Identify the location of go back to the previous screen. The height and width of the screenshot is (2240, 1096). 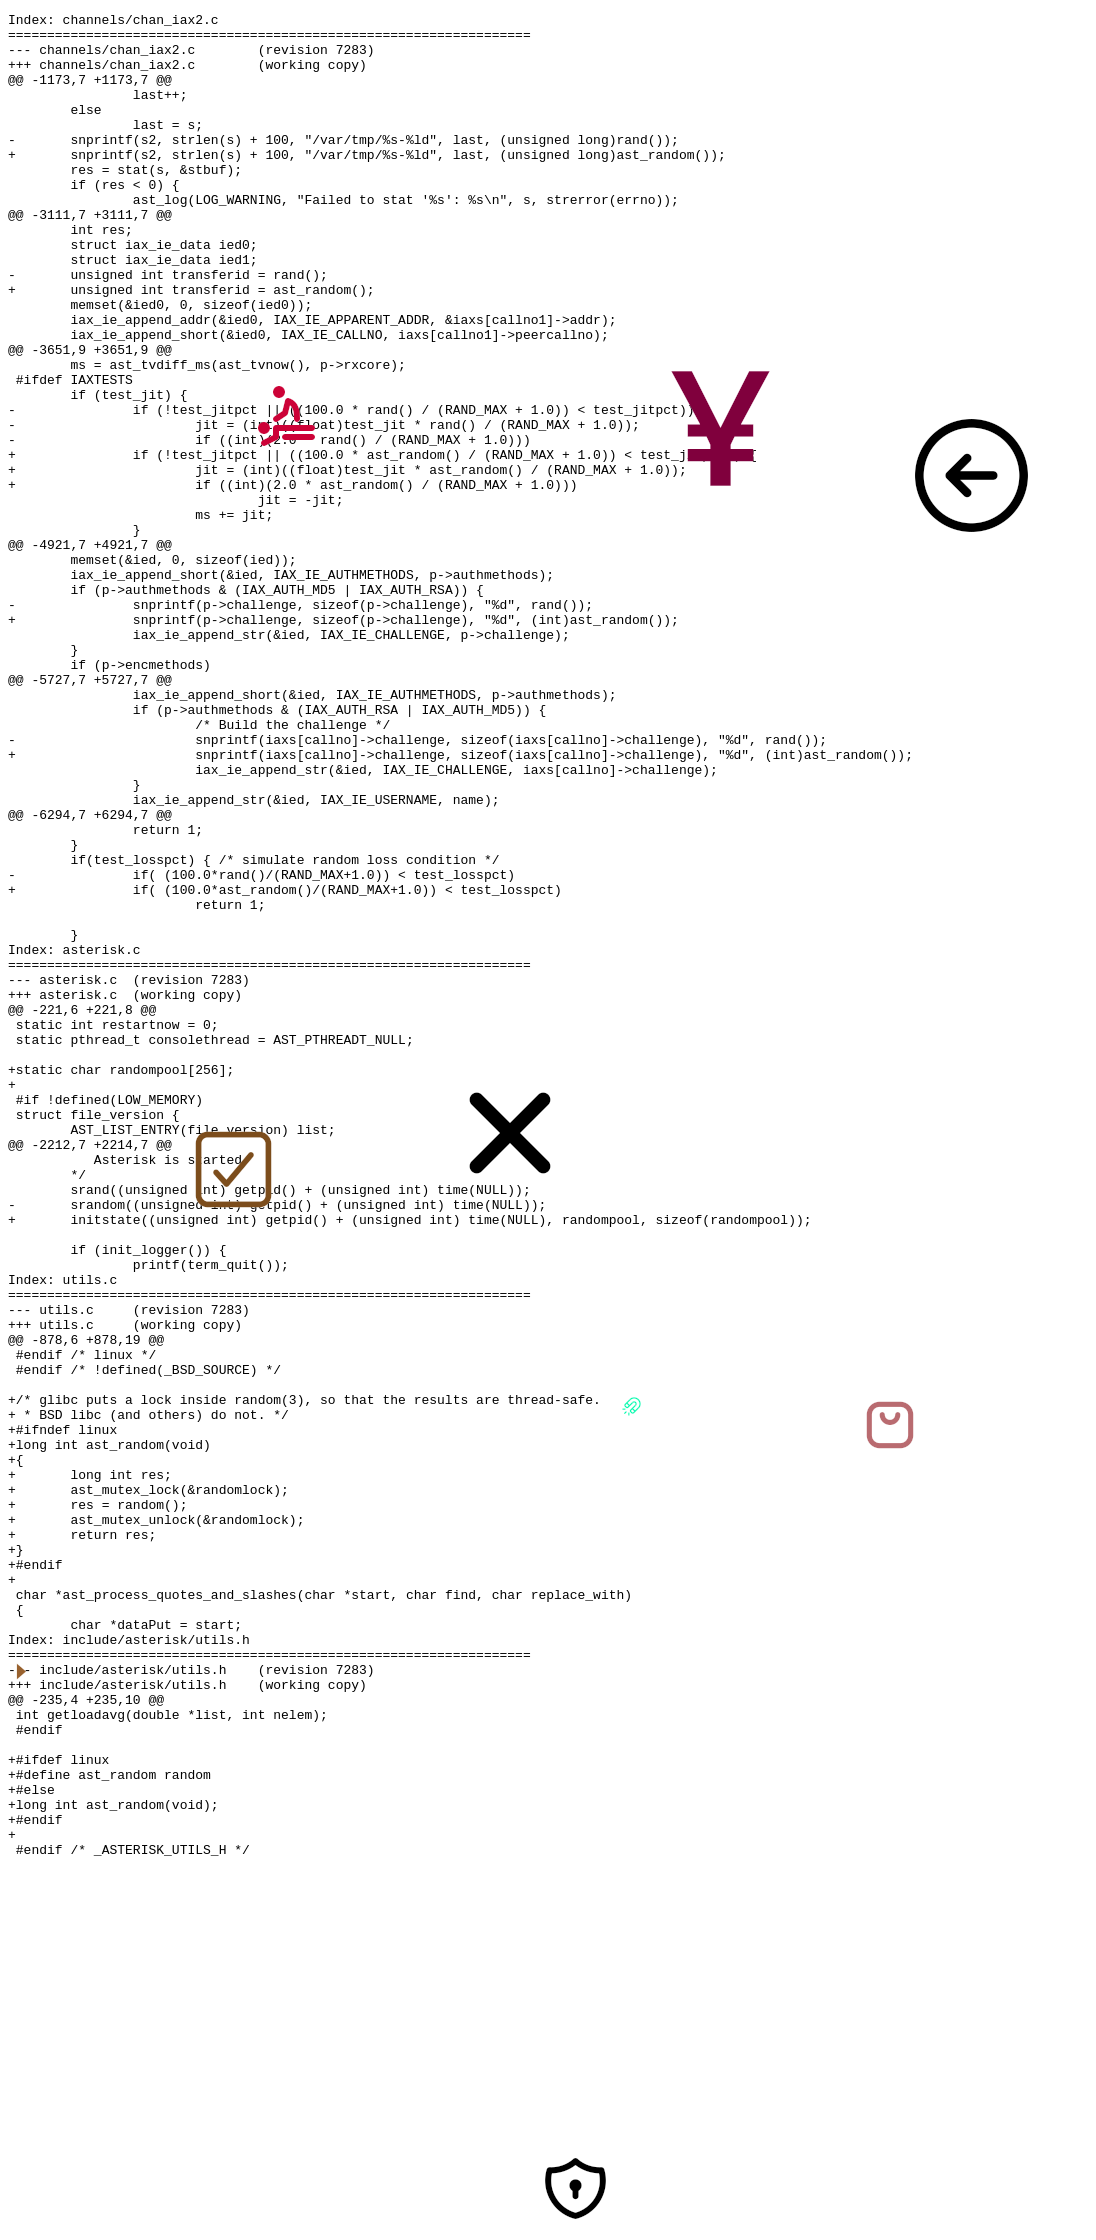
(971, 475).